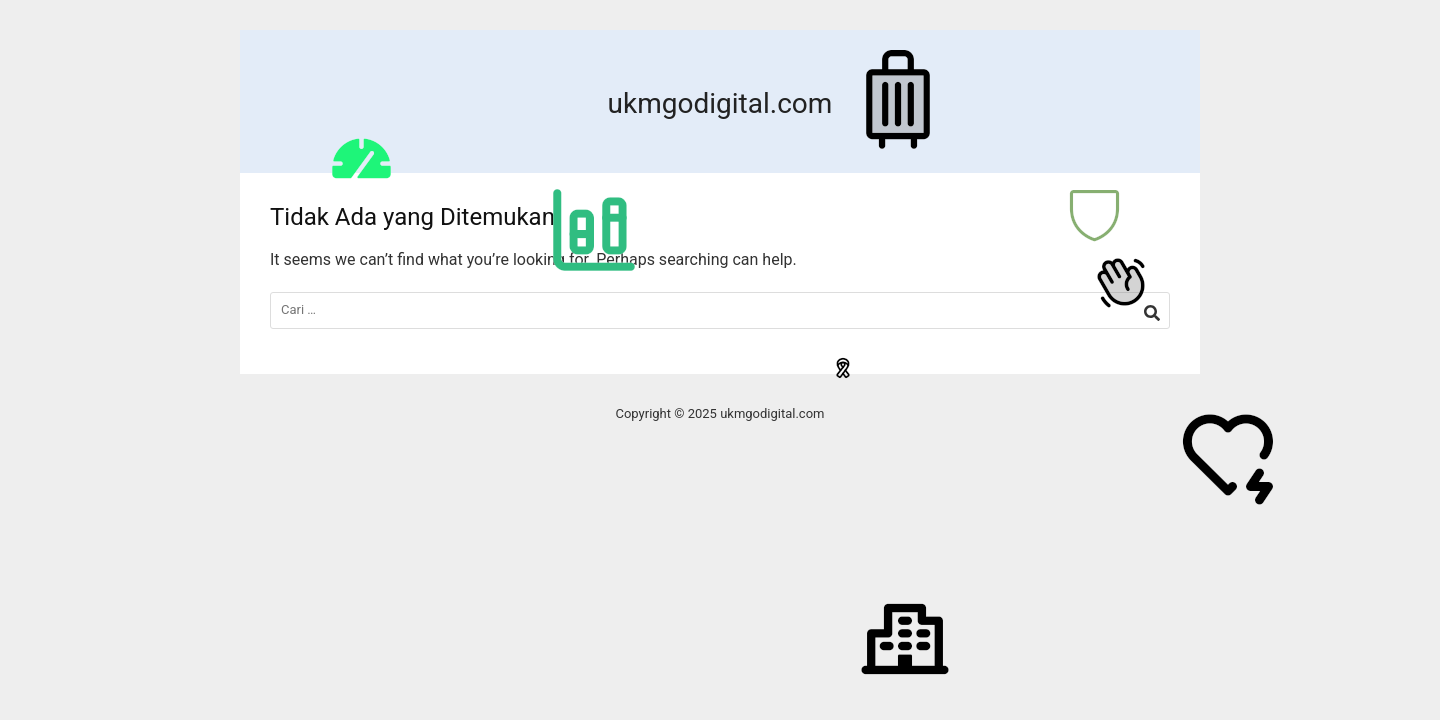 The height and width of the screenshot is (720, 1440). Describe the element at coordinates (898, 101) in the screenshot. I see `access travel or trip planning features` at that location.